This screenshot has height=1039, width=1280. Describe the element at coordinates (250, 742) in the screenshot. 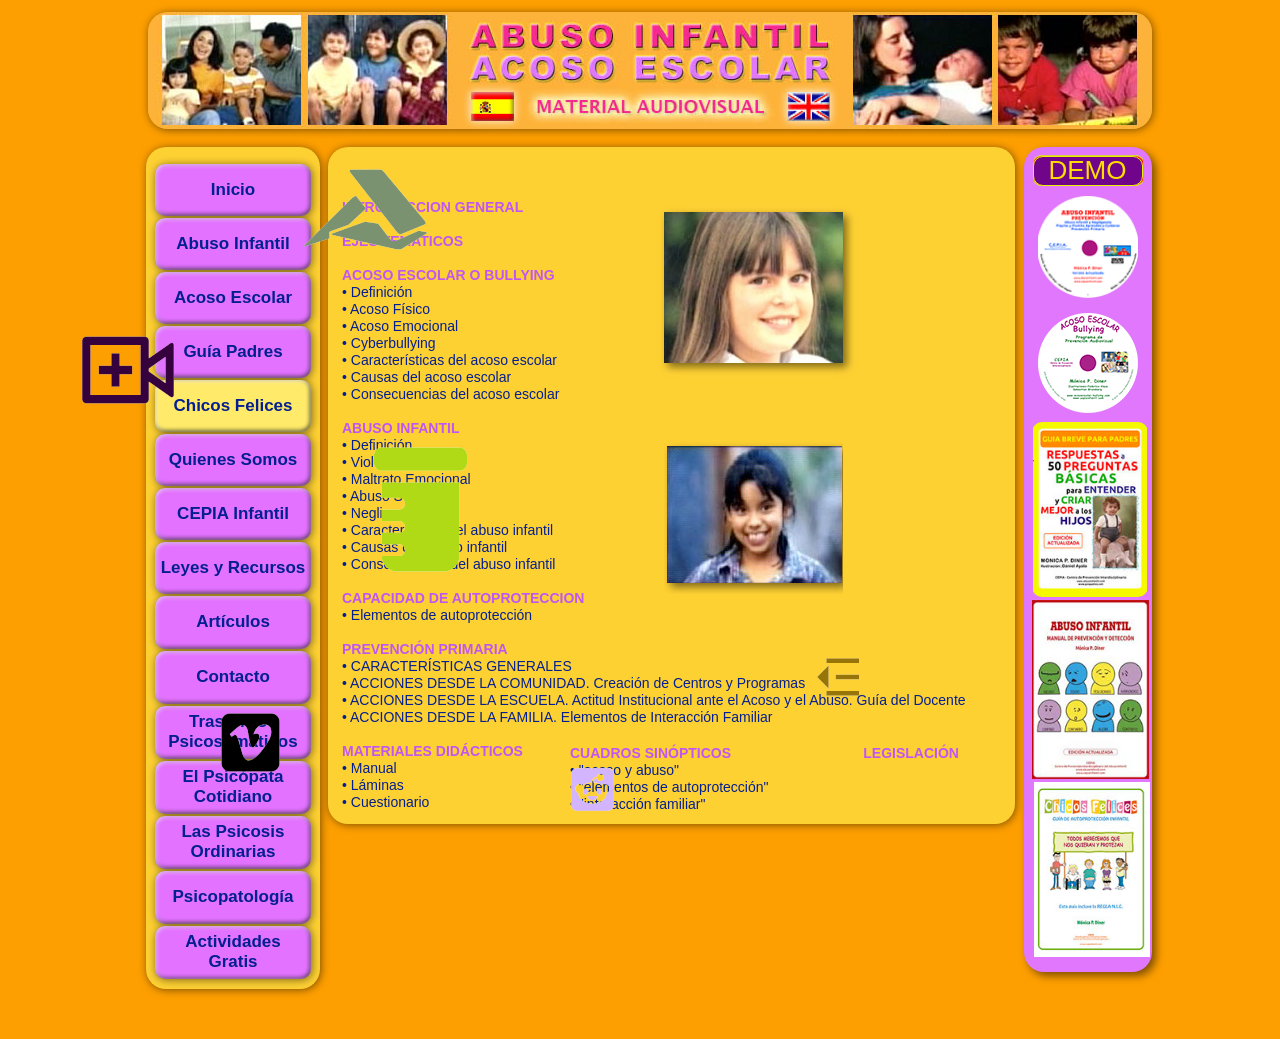

I see `open vimeo app or website` at that location.